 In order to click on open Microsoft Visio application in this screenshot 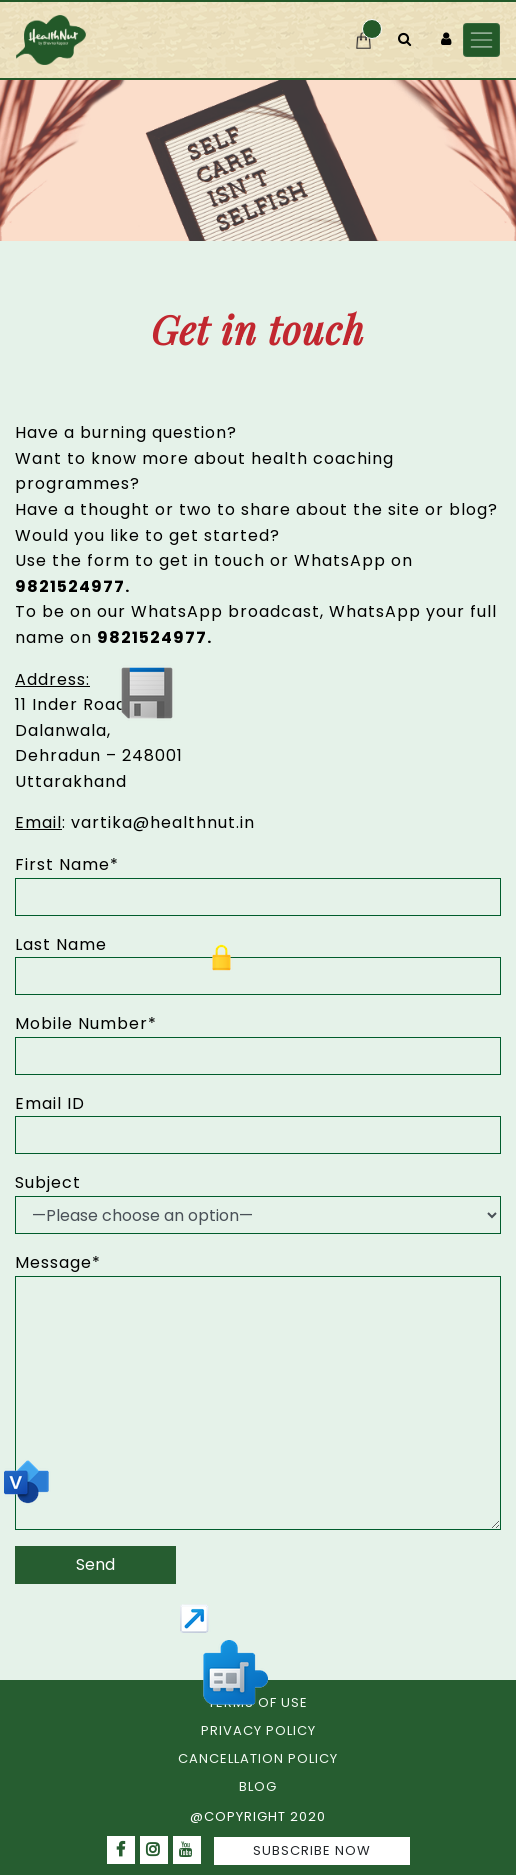, I will do `click(27, 1482)`.